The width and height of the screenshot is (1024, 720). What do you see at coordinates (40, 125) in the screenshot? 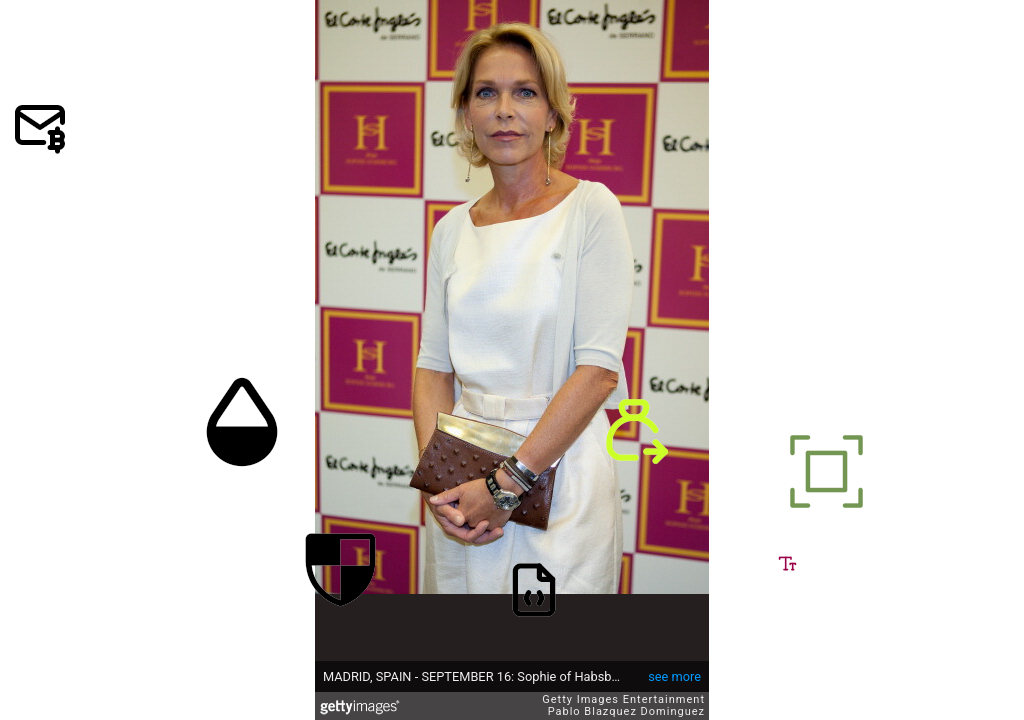
I see `receive bitcoin payment notifications` at bounding box center [40, 125].